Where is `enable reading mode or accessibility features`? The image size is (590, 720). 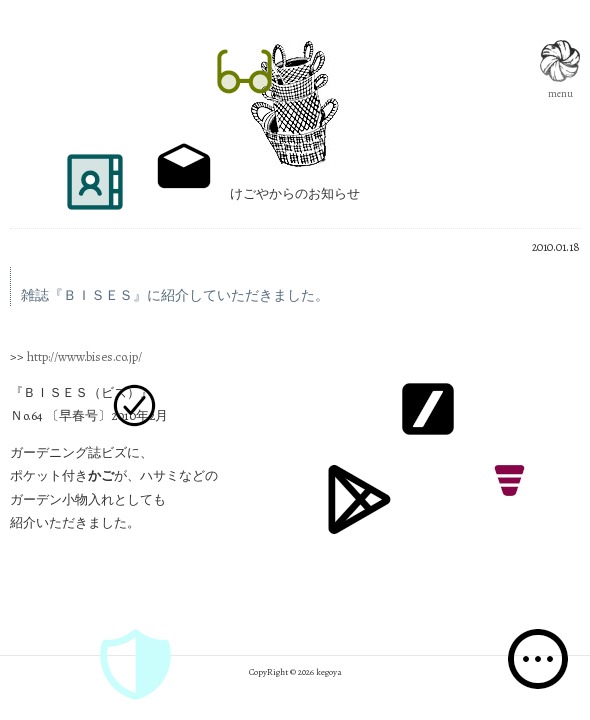 enable reading mode or accessibility features is located at coordinates (244, 72).